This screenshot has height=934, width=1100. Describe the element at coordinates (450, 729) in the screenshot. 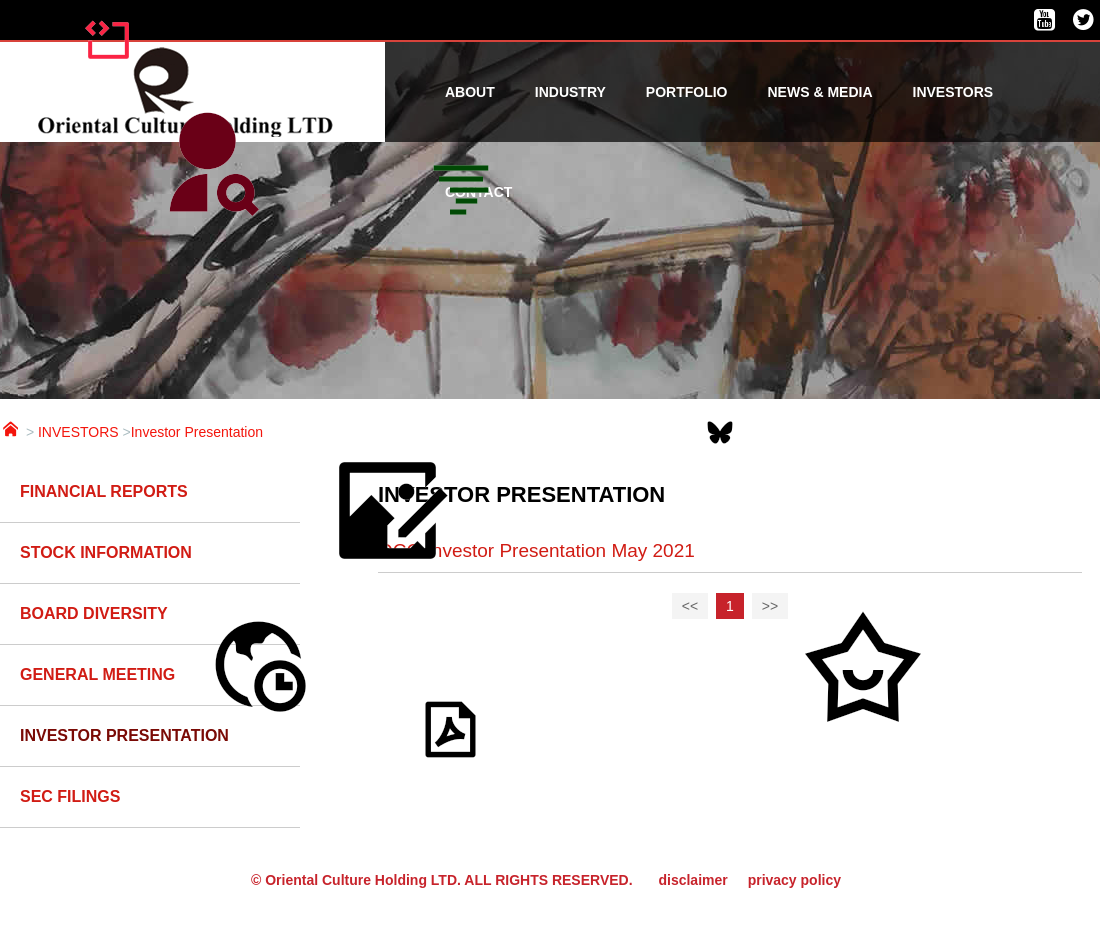

I see `view or open a PDF document` at that location.